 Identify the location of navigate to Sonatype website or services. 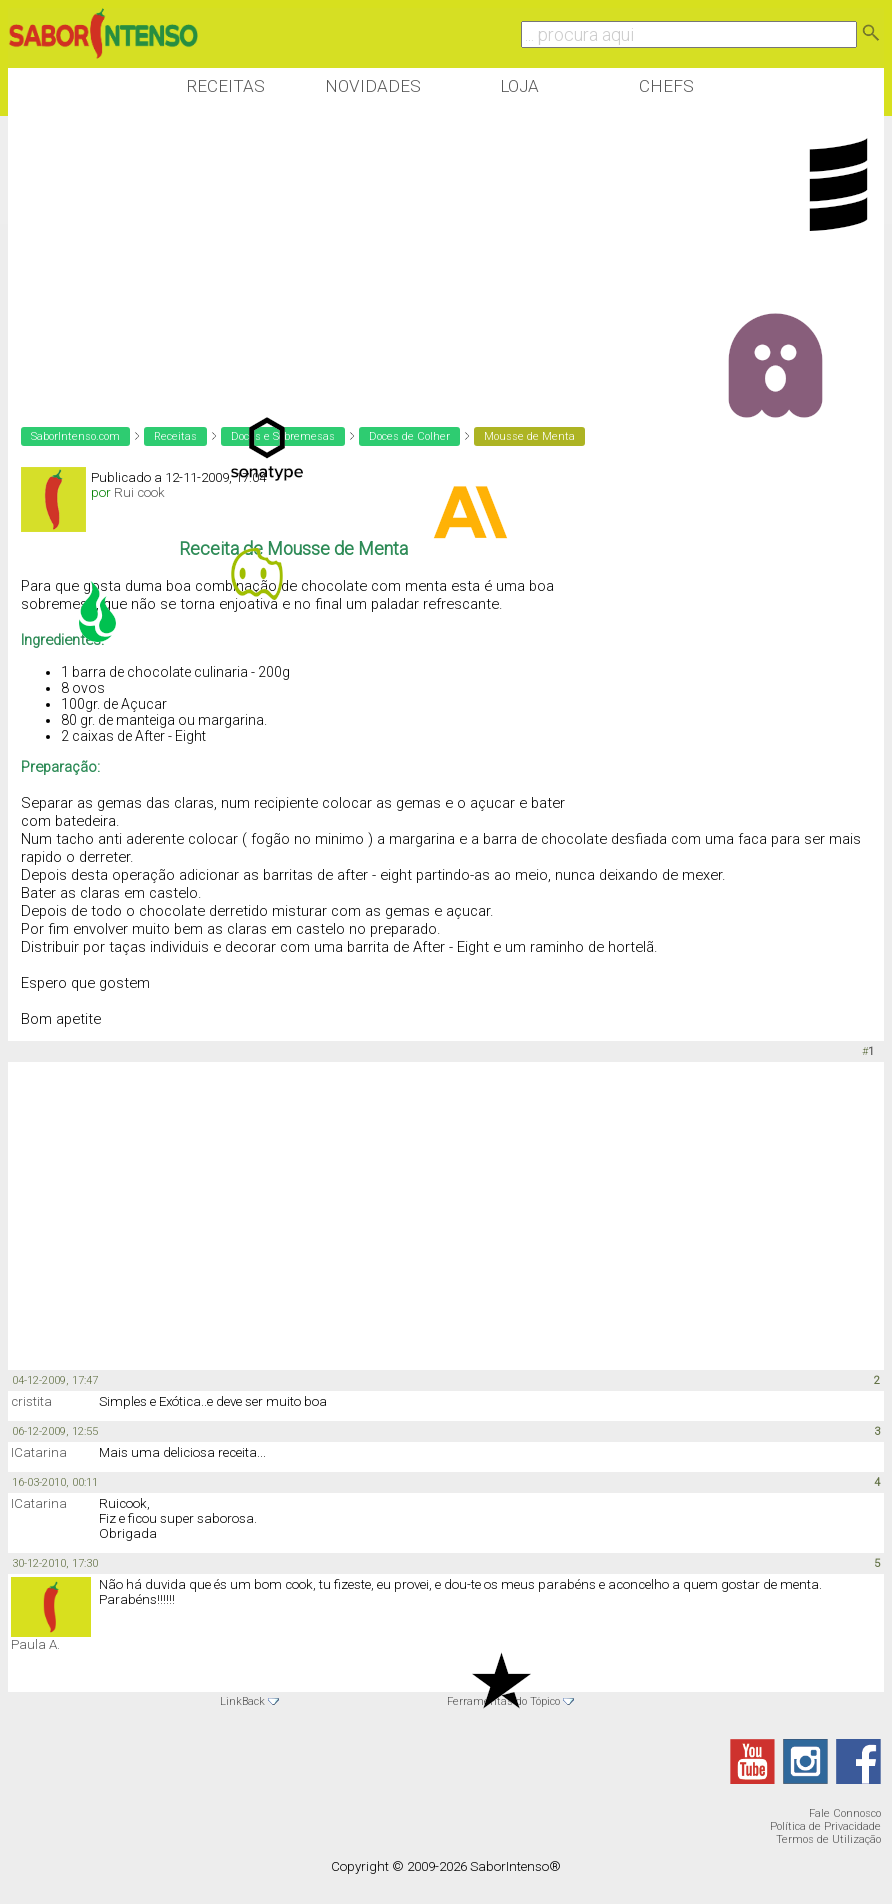
(267, 449).